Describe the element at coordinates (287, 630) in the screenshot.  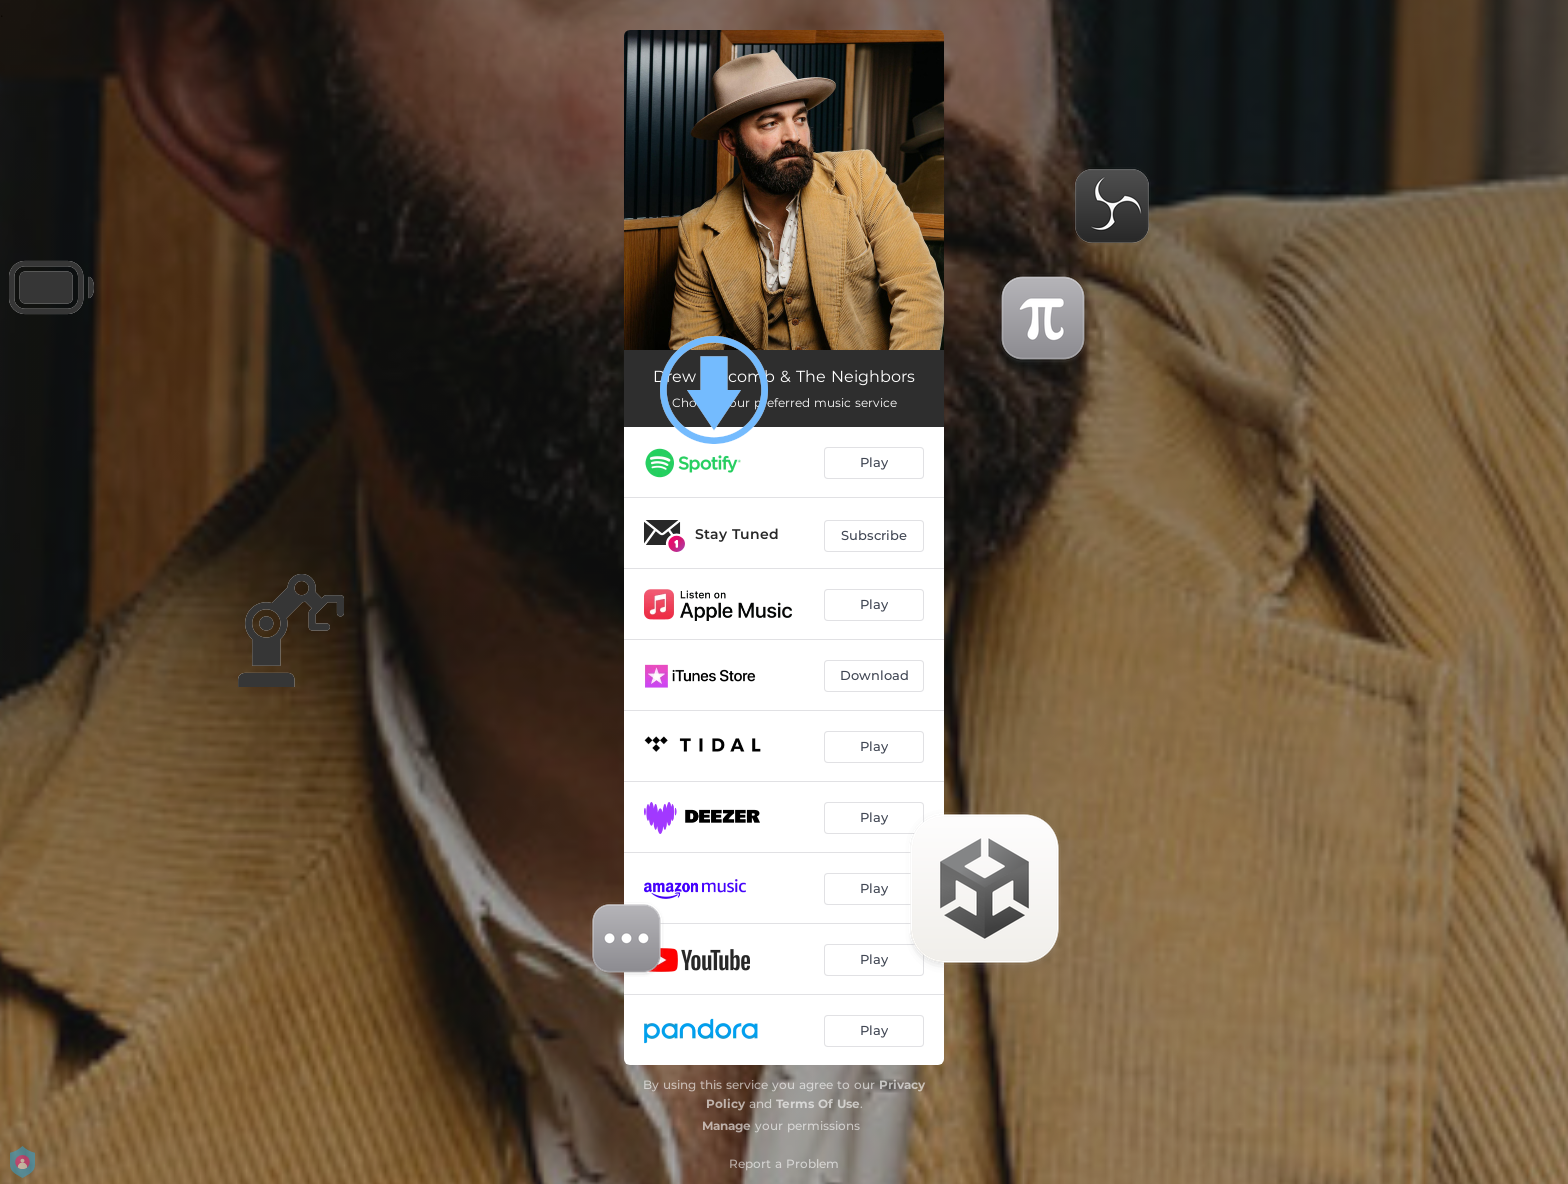
I see `open builder or automation tools` at that location.